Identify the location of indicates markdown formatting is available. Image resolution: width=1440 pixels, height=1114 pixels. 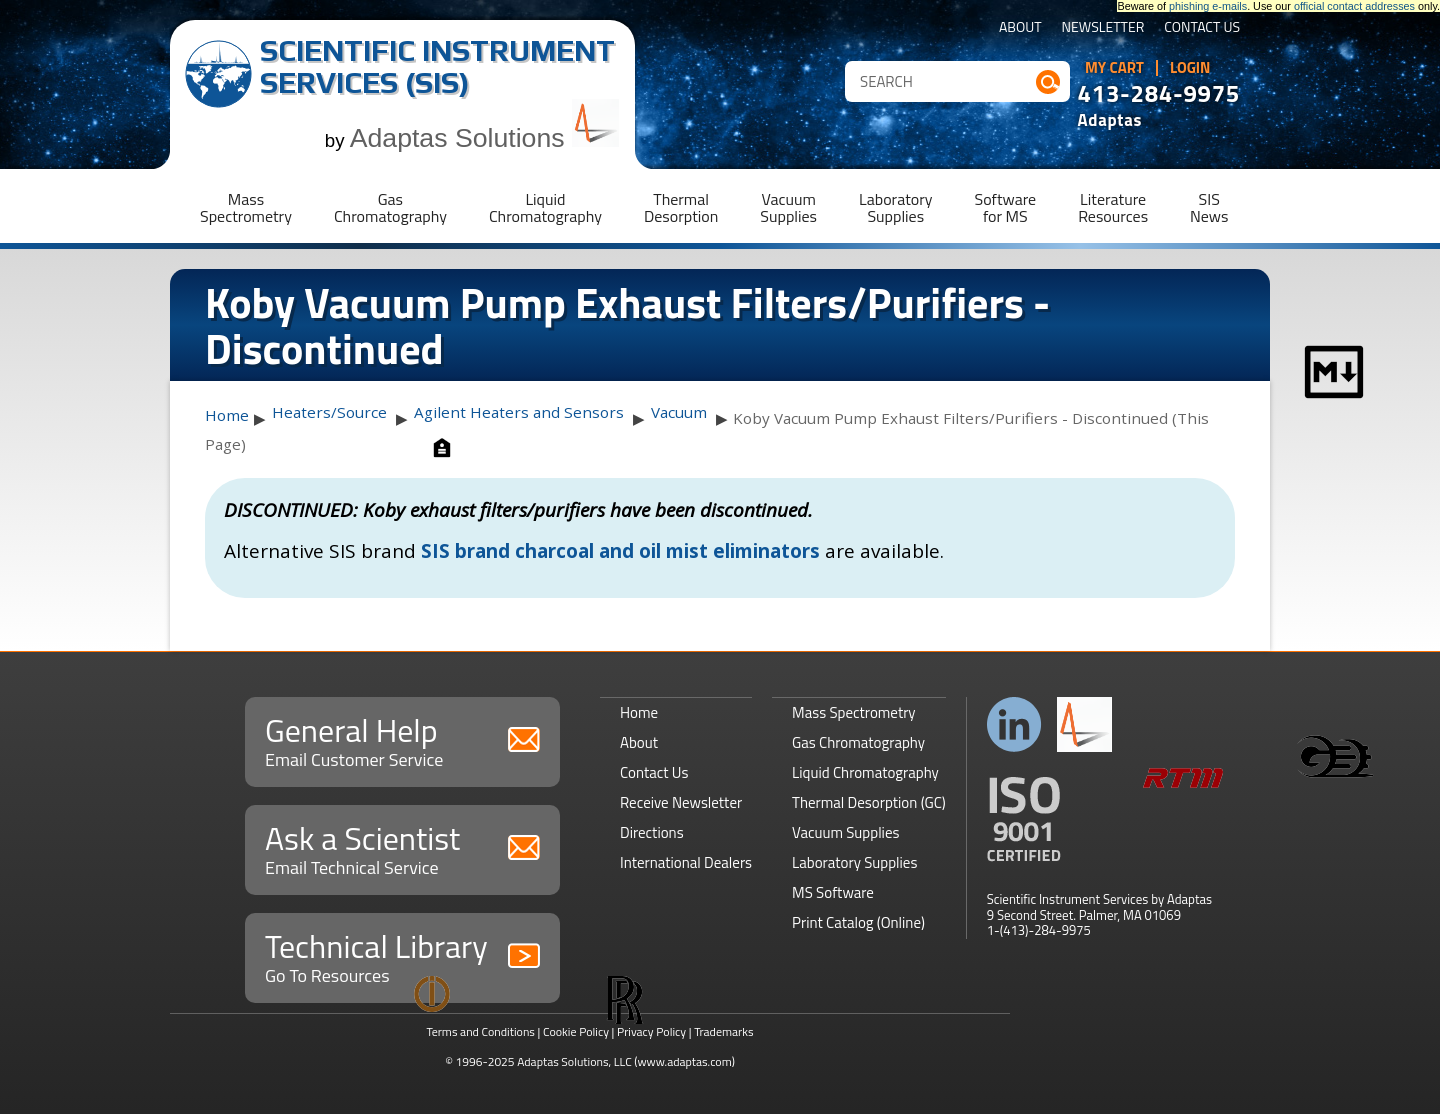
(1334, 372).